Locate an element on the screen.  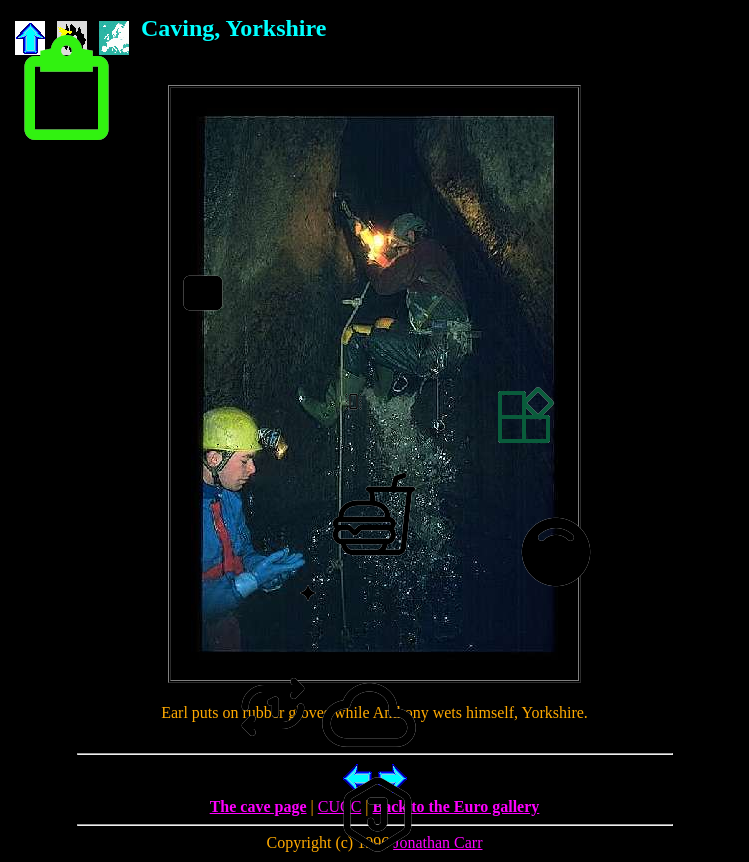
copy to clipboard is located at coordinates (66, 87).